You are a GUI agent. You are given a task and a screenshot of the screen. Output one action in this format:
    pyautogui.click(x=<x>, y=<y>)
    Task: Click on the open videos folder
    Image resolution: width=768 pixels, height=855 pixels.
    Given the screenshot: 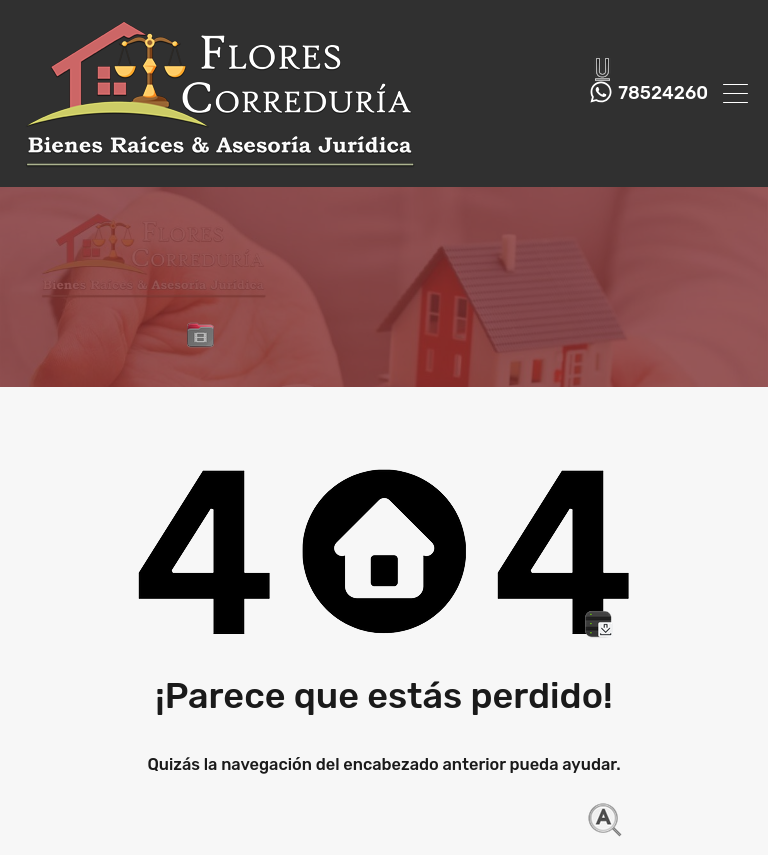 What is the action you would take?
    pyautogui.click(x=200, y=334)
    